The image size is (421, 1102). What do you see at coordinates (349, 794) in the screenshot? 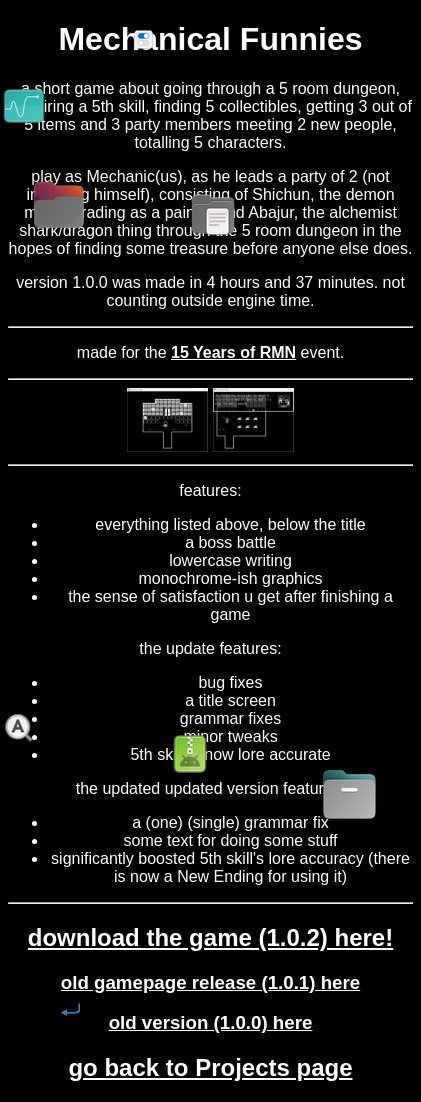
I see `open the file manager application` at bounding box center [349, 794].